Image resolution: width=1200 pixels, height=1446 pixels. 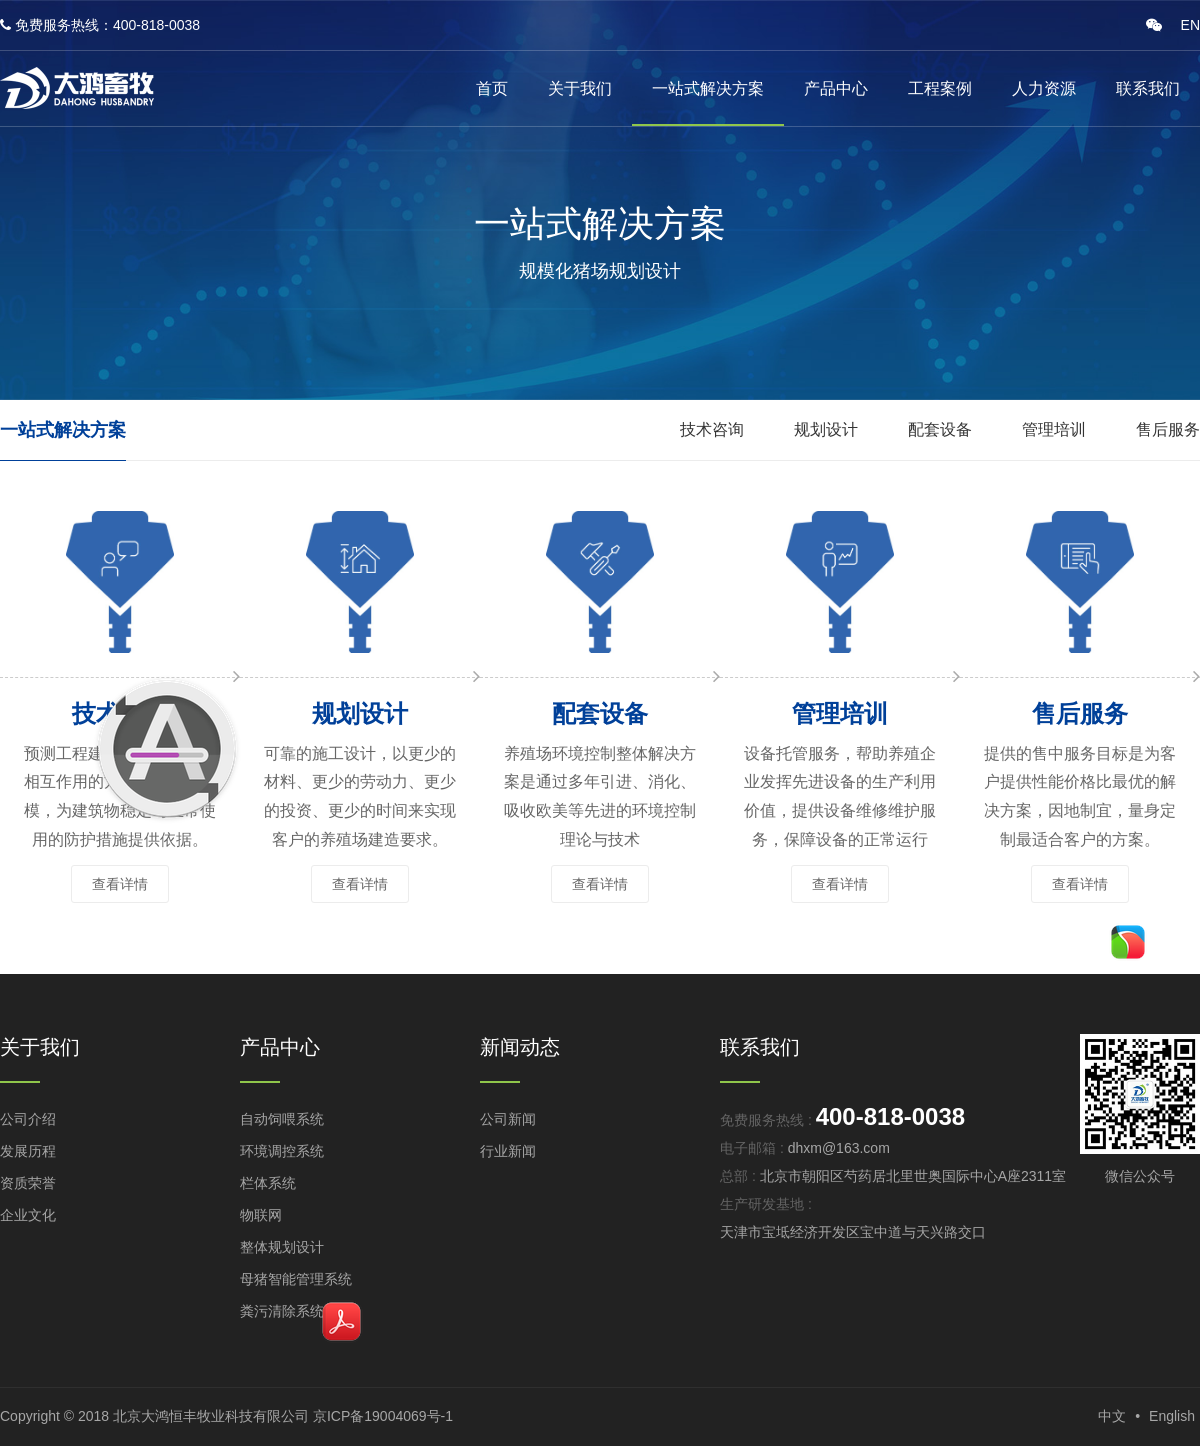 I want to click on open reaper digital audio workstation, so click(x=1128, y=942).